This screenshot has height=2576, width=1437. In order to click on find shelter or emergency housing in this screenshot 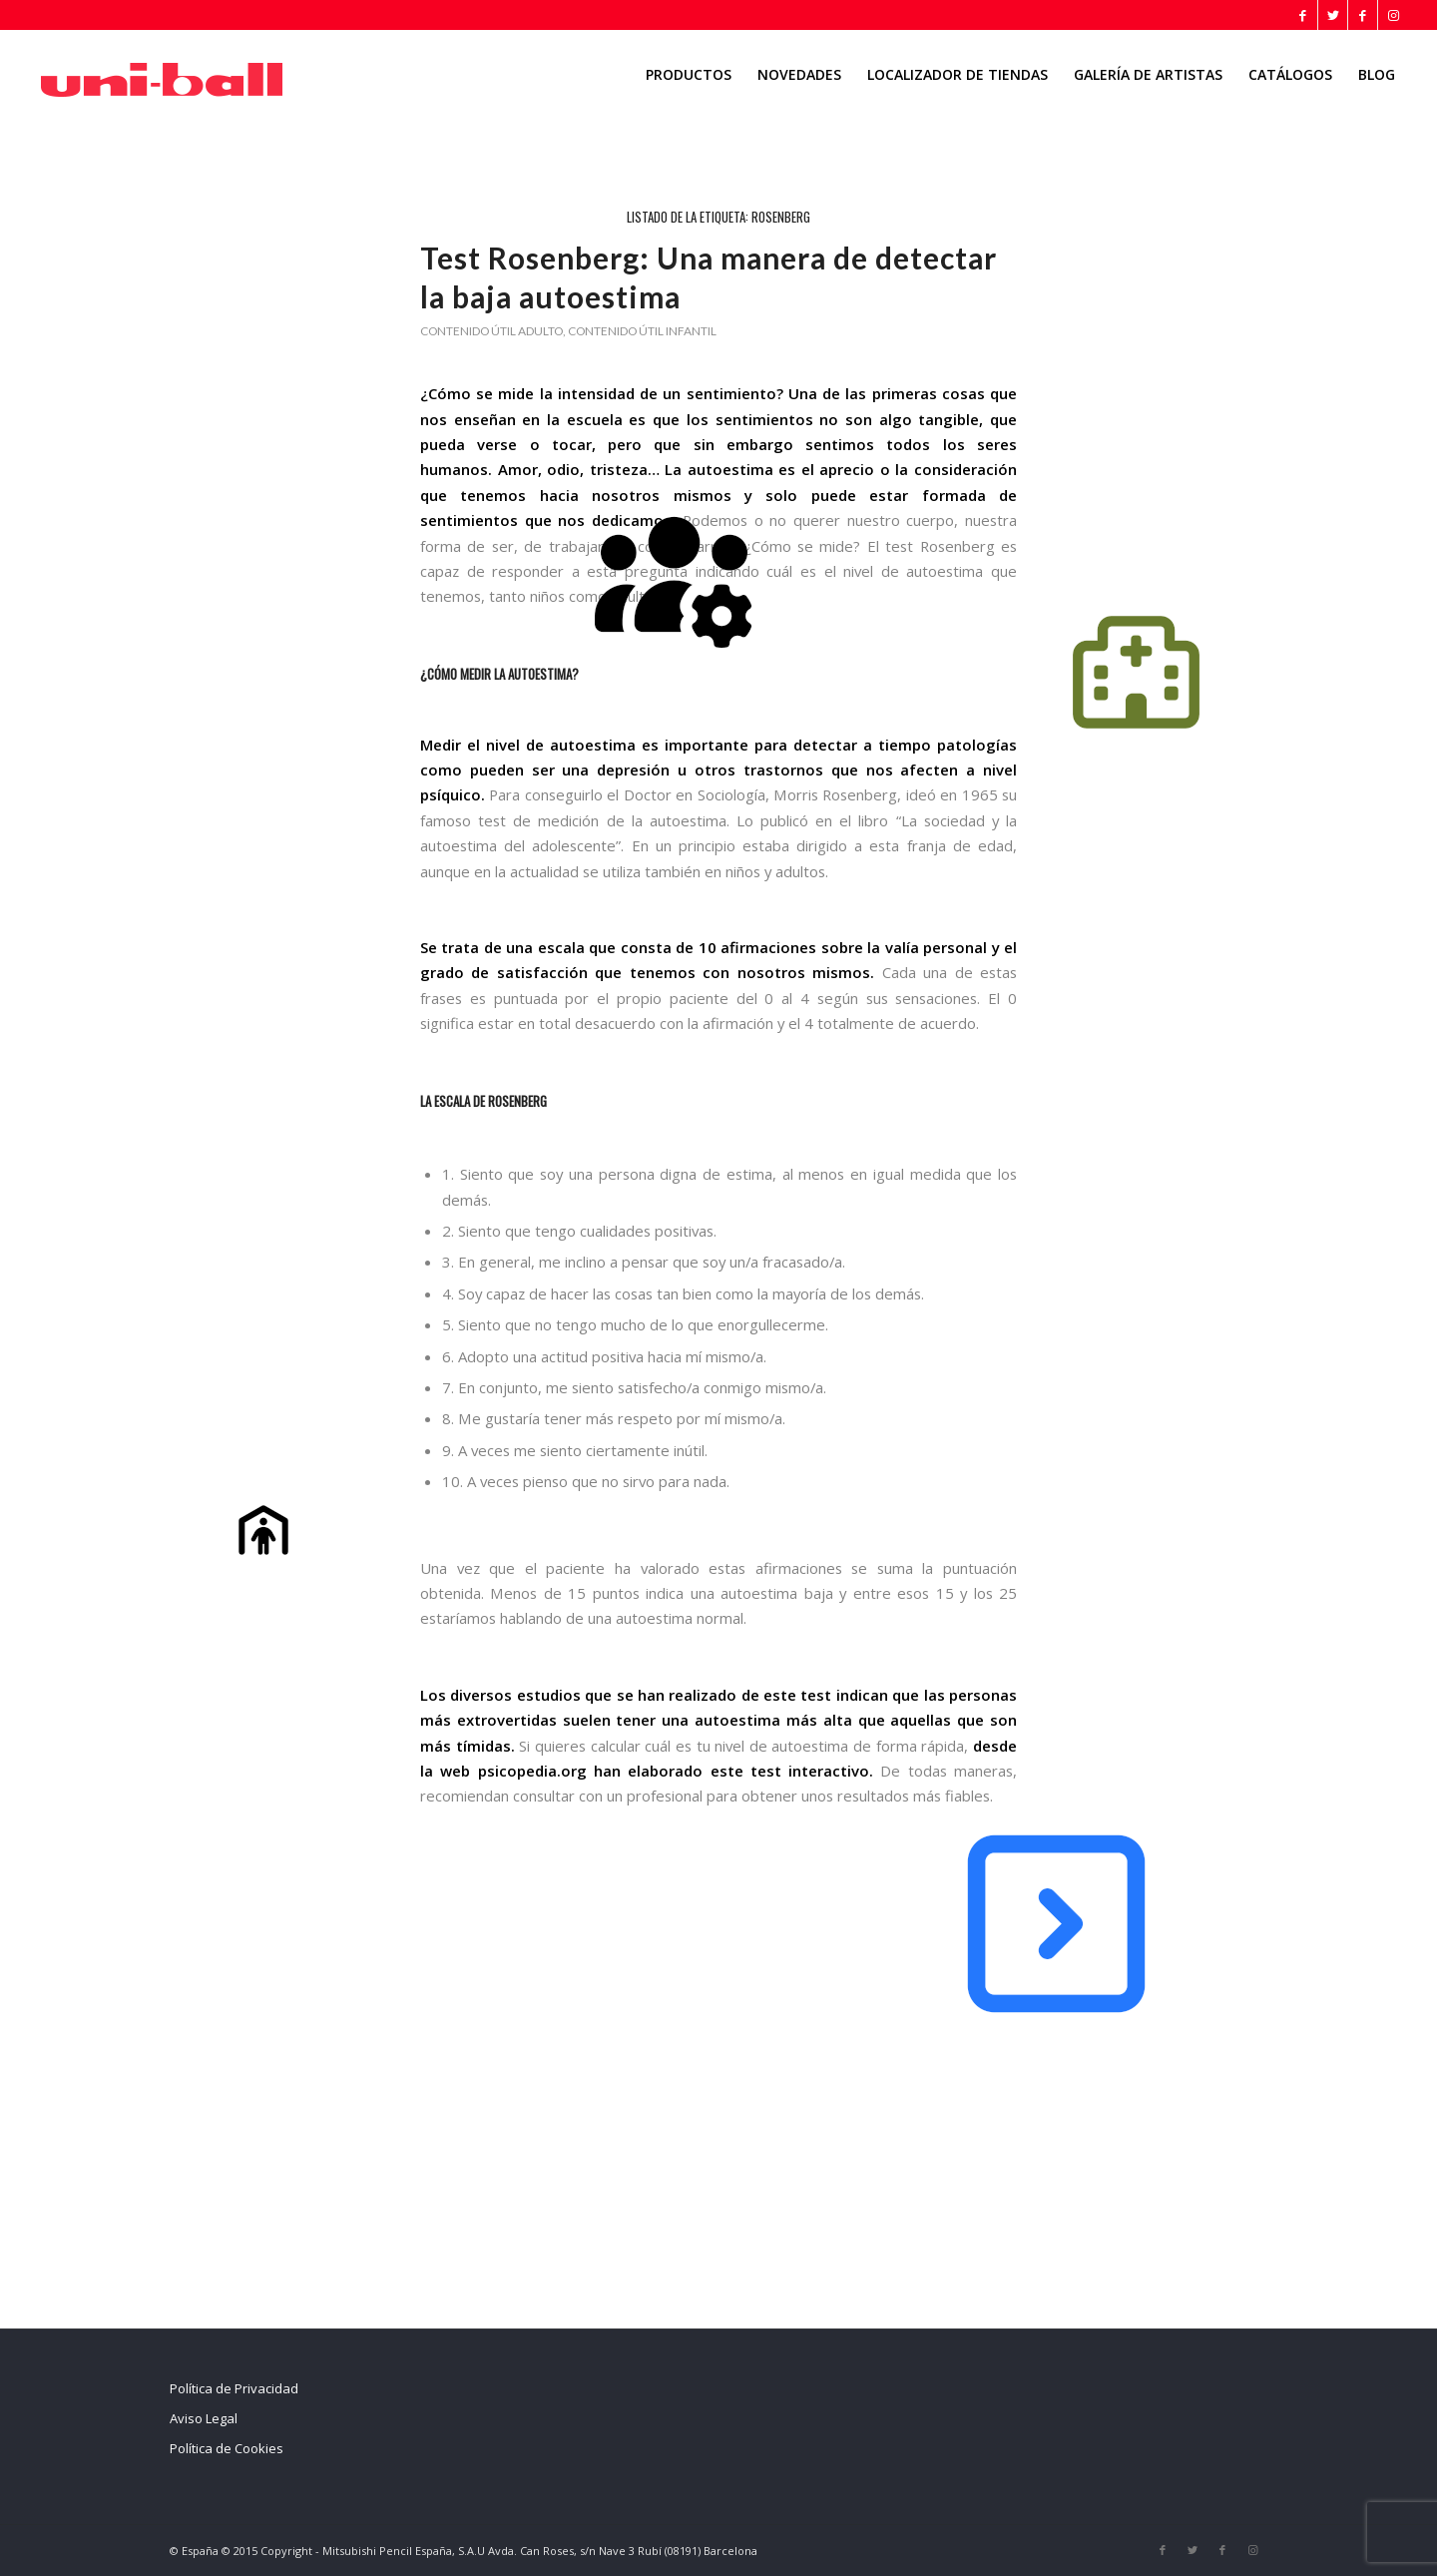, I will do `click(263, 1530)`.